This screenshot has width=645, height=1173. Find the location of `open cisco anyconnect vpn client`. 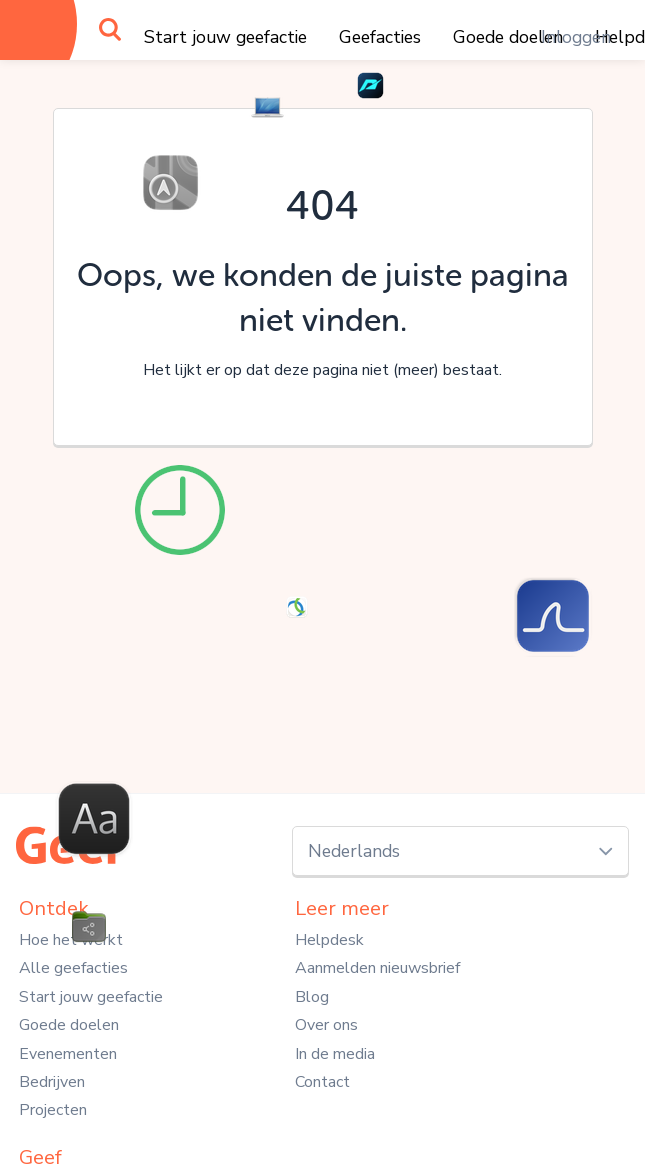

open cisco anyconnect vpn client is located at coordinates (297, 607).